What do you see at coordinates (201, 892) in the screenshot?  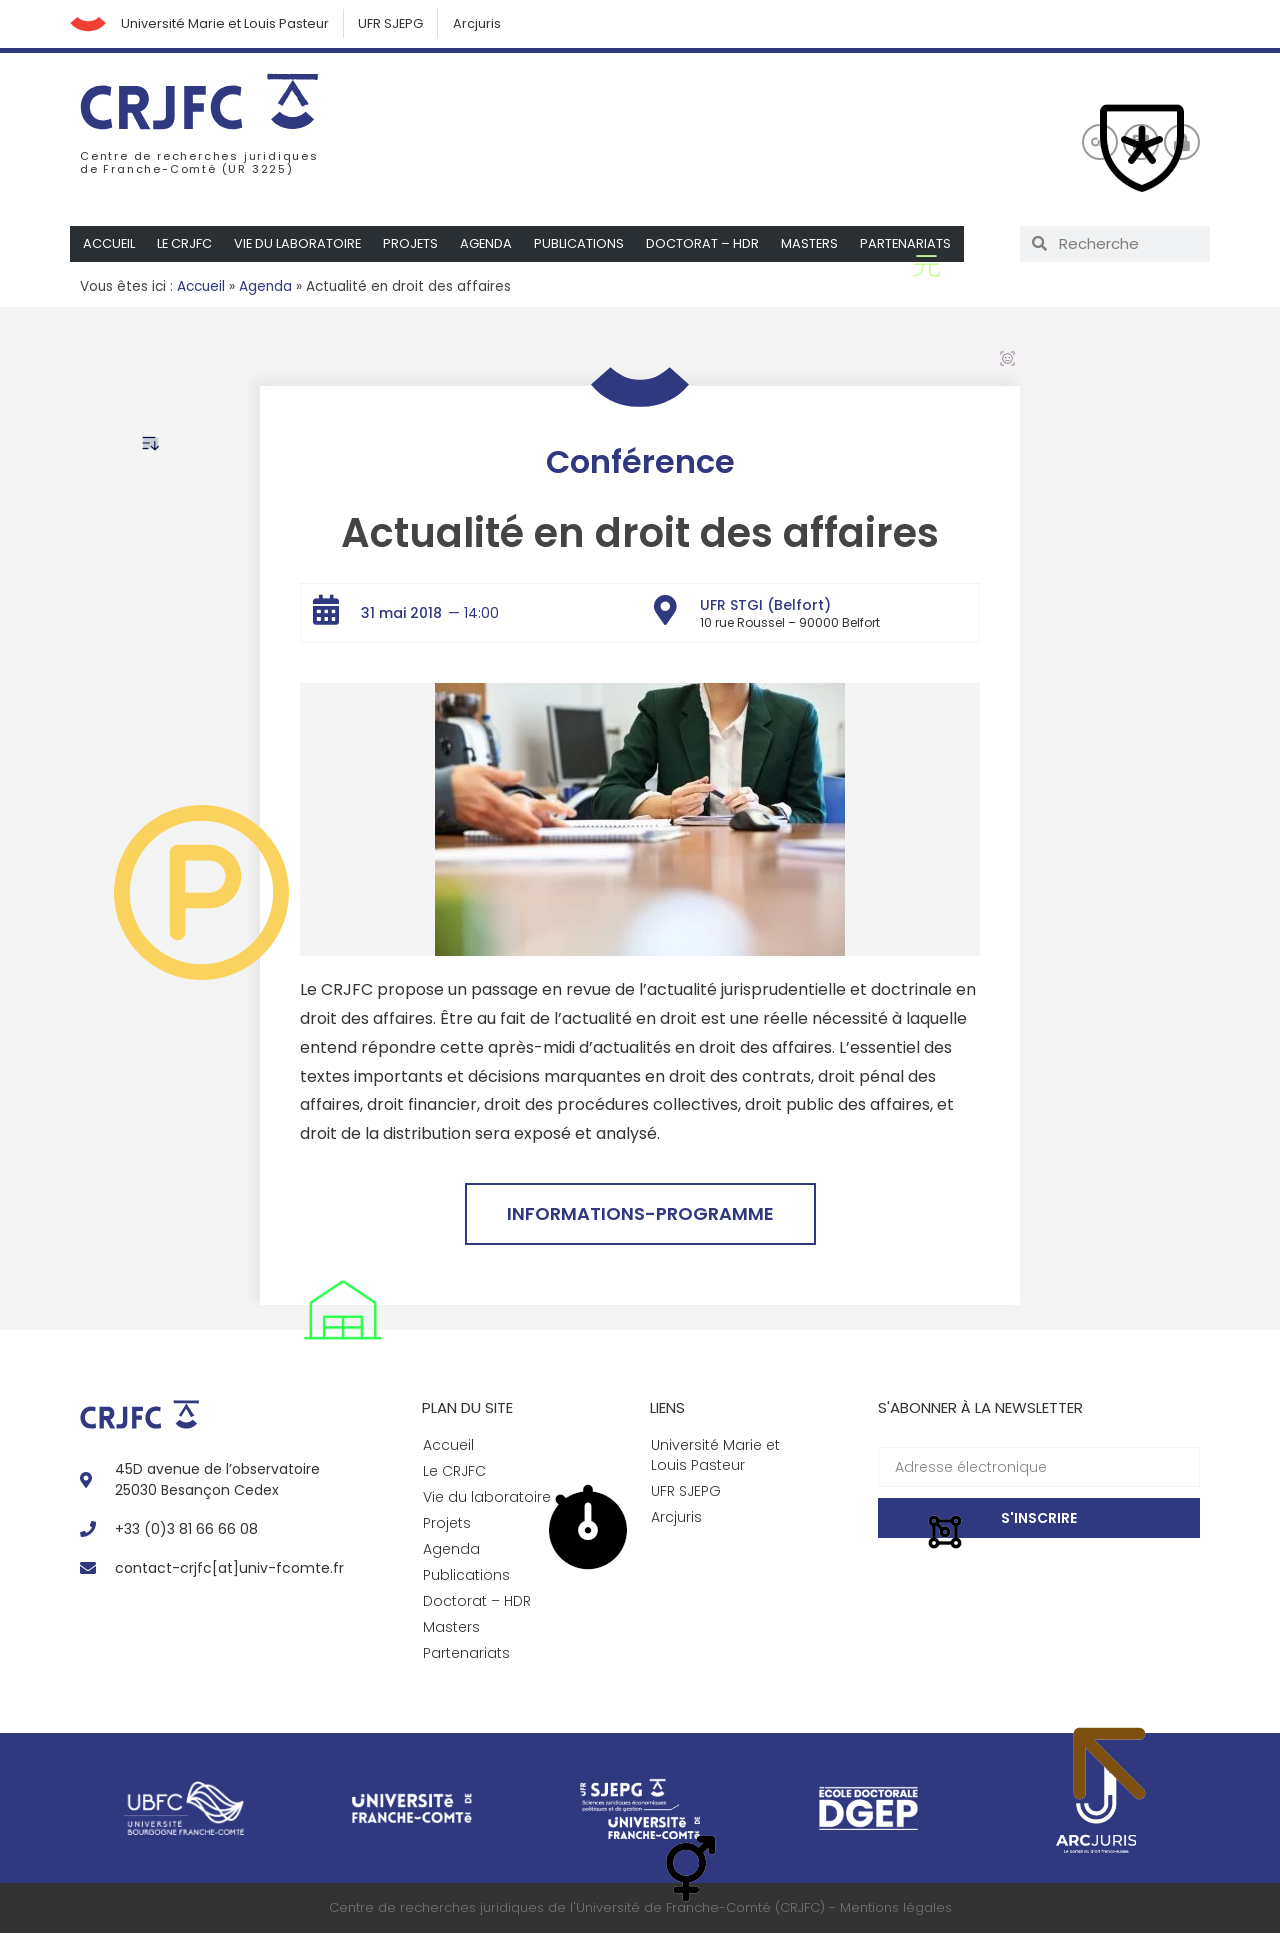 I see `find nearby parking locations` at bounding box center [201, 892].